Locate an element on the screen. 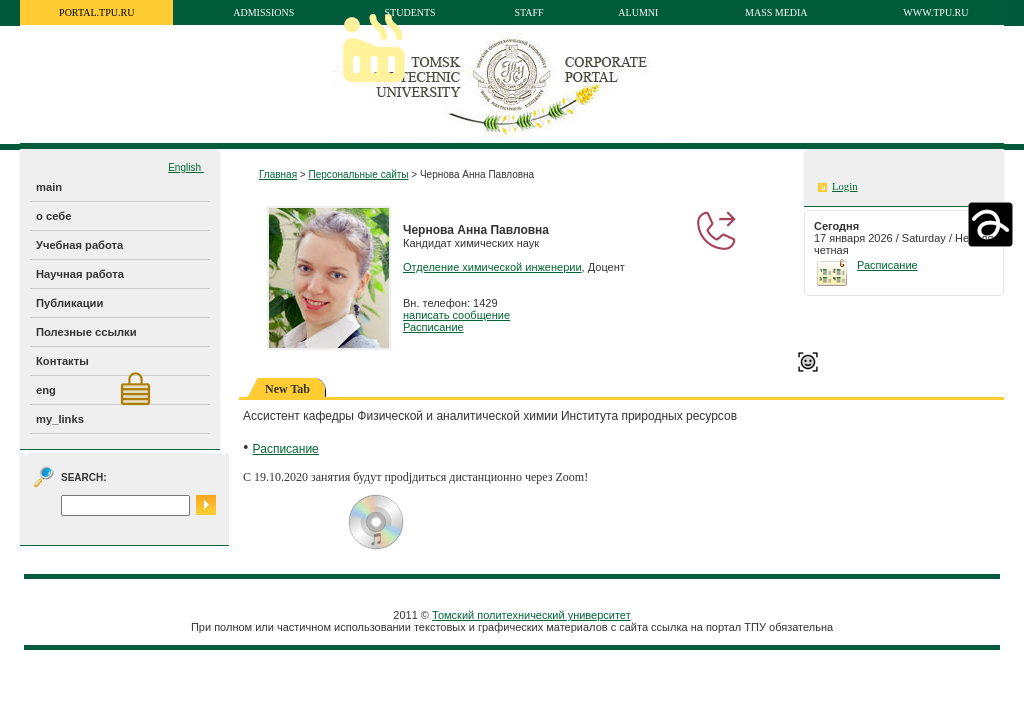  indicates secure or encrypted content is located at coordinates (135, 390).